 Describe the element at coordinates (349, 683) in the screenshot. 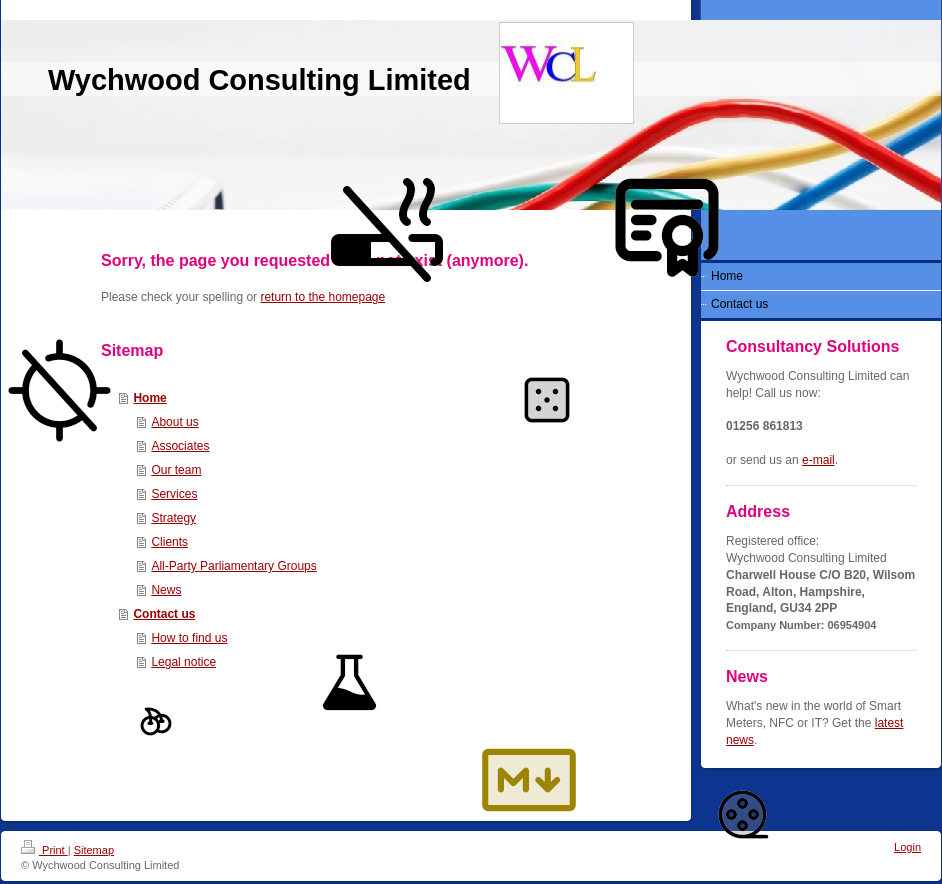

I see `access laboratory or science features` at that location.